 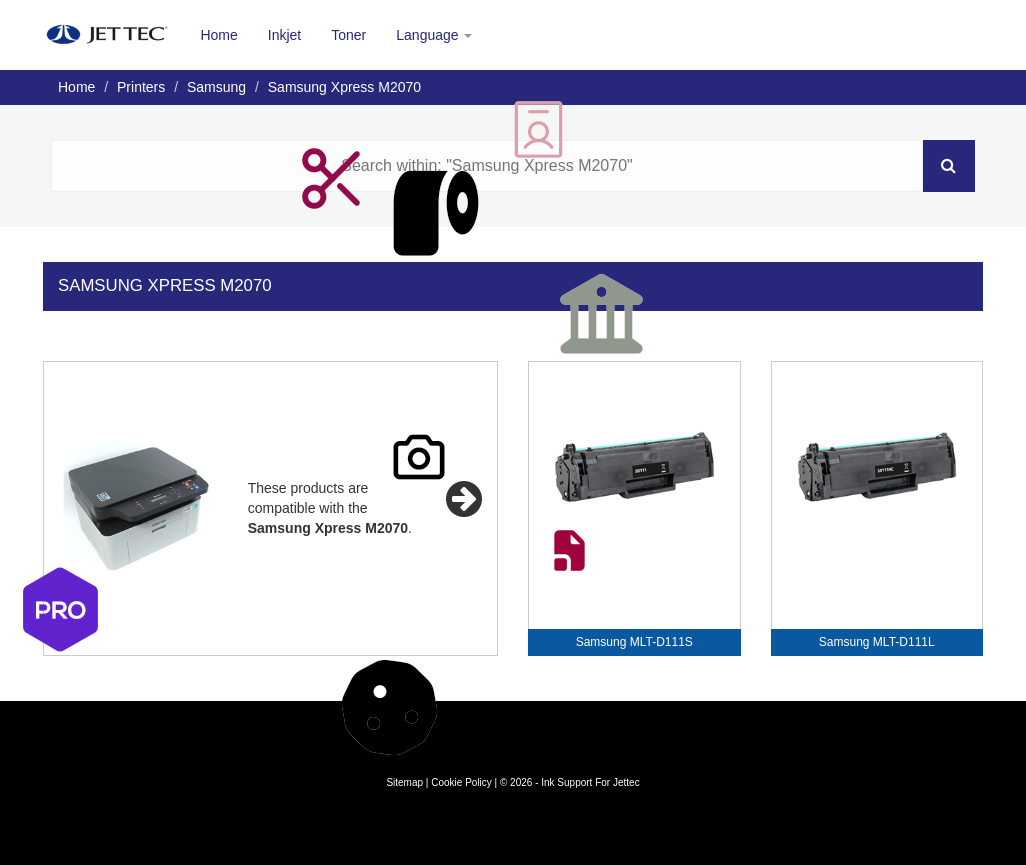 What do you see at coordinates (569, 550) in the screenshot?
I see `indicates a partial or incomplete file` at bounding box center [569, 550].